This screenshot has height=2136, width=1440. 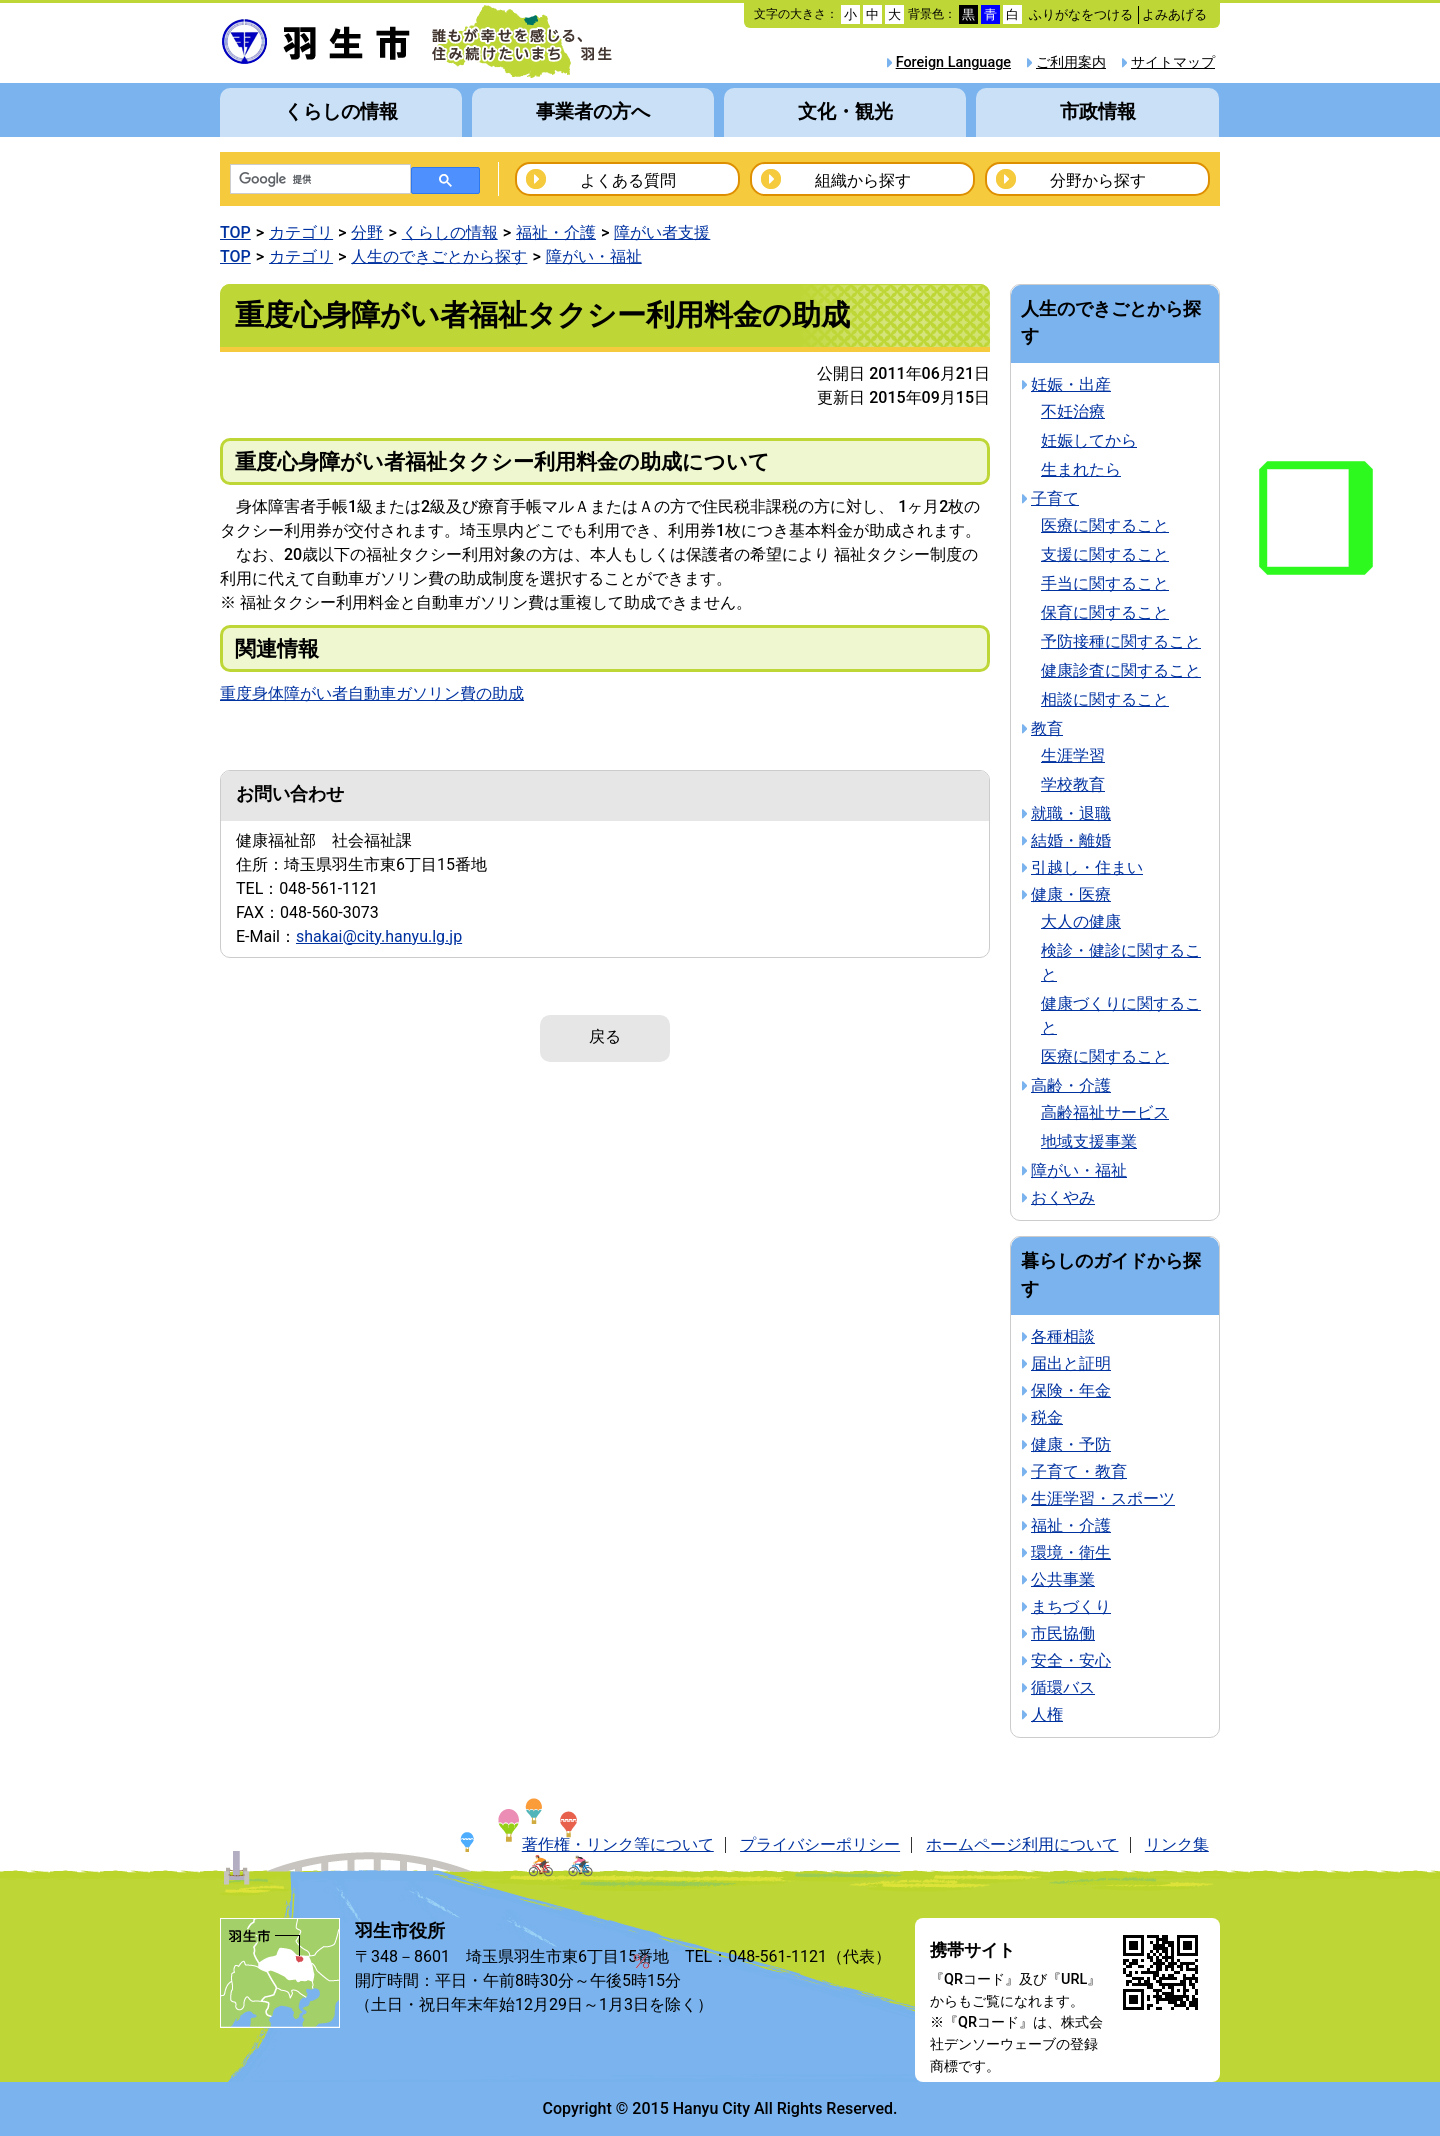 What do you see at coordinates (641, 1961) in the screenshot?
I see `view or apply a percentage value` at bounding box center [641, 1961].